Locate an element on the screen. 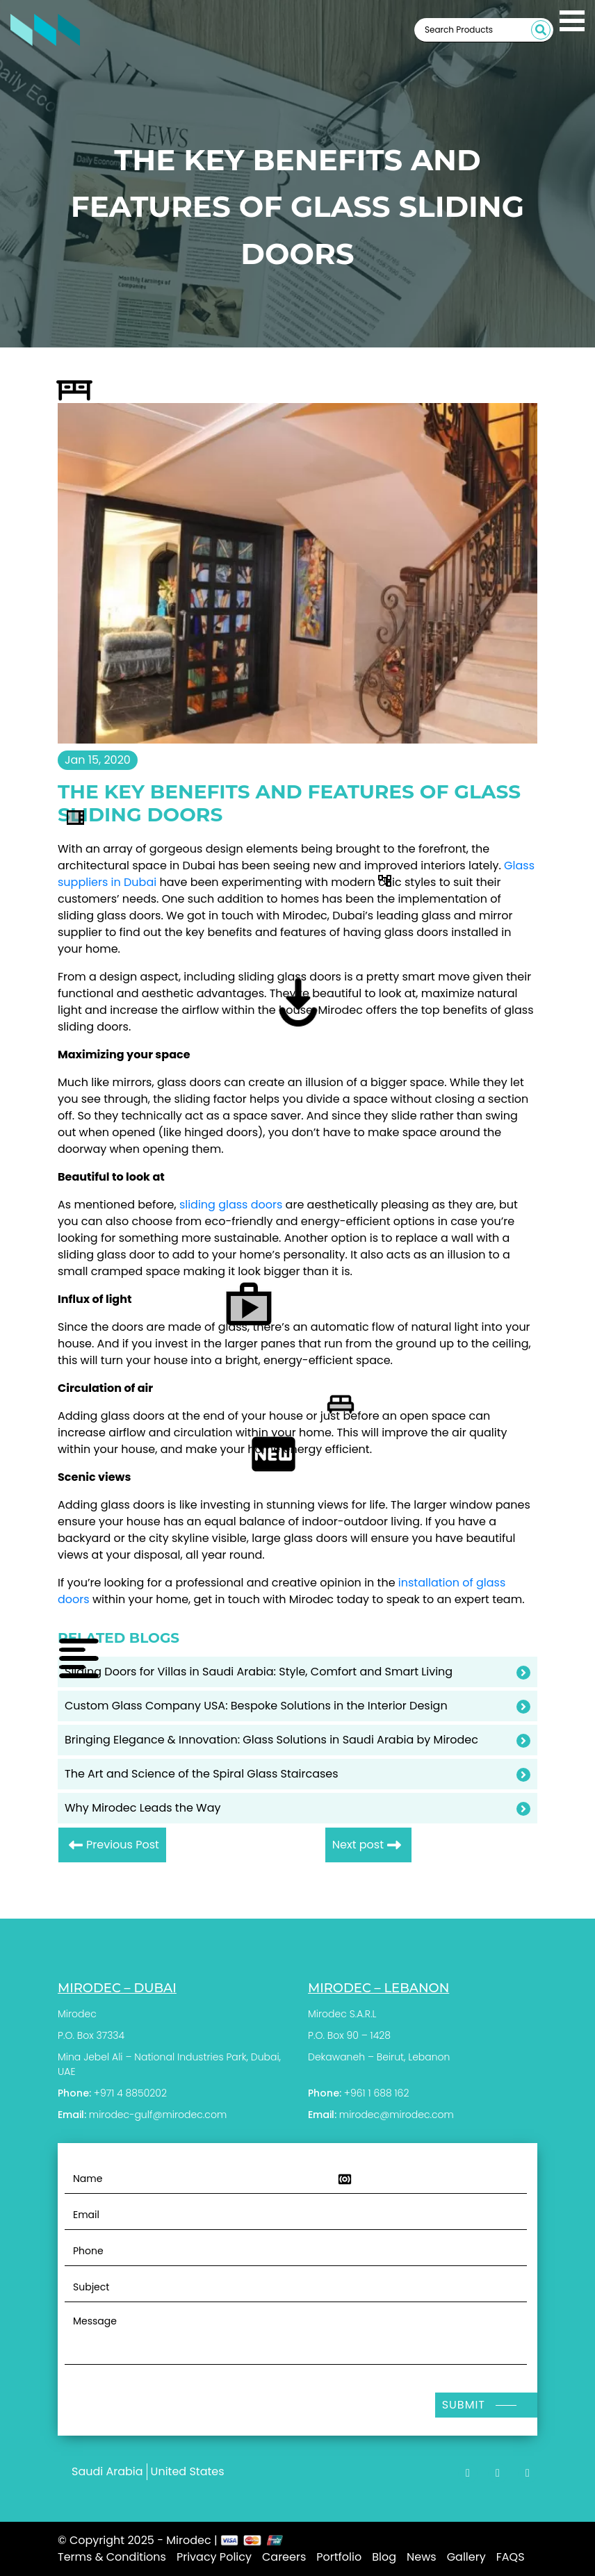  view hotel or accommodation options is located at coordinates (341, 1404).